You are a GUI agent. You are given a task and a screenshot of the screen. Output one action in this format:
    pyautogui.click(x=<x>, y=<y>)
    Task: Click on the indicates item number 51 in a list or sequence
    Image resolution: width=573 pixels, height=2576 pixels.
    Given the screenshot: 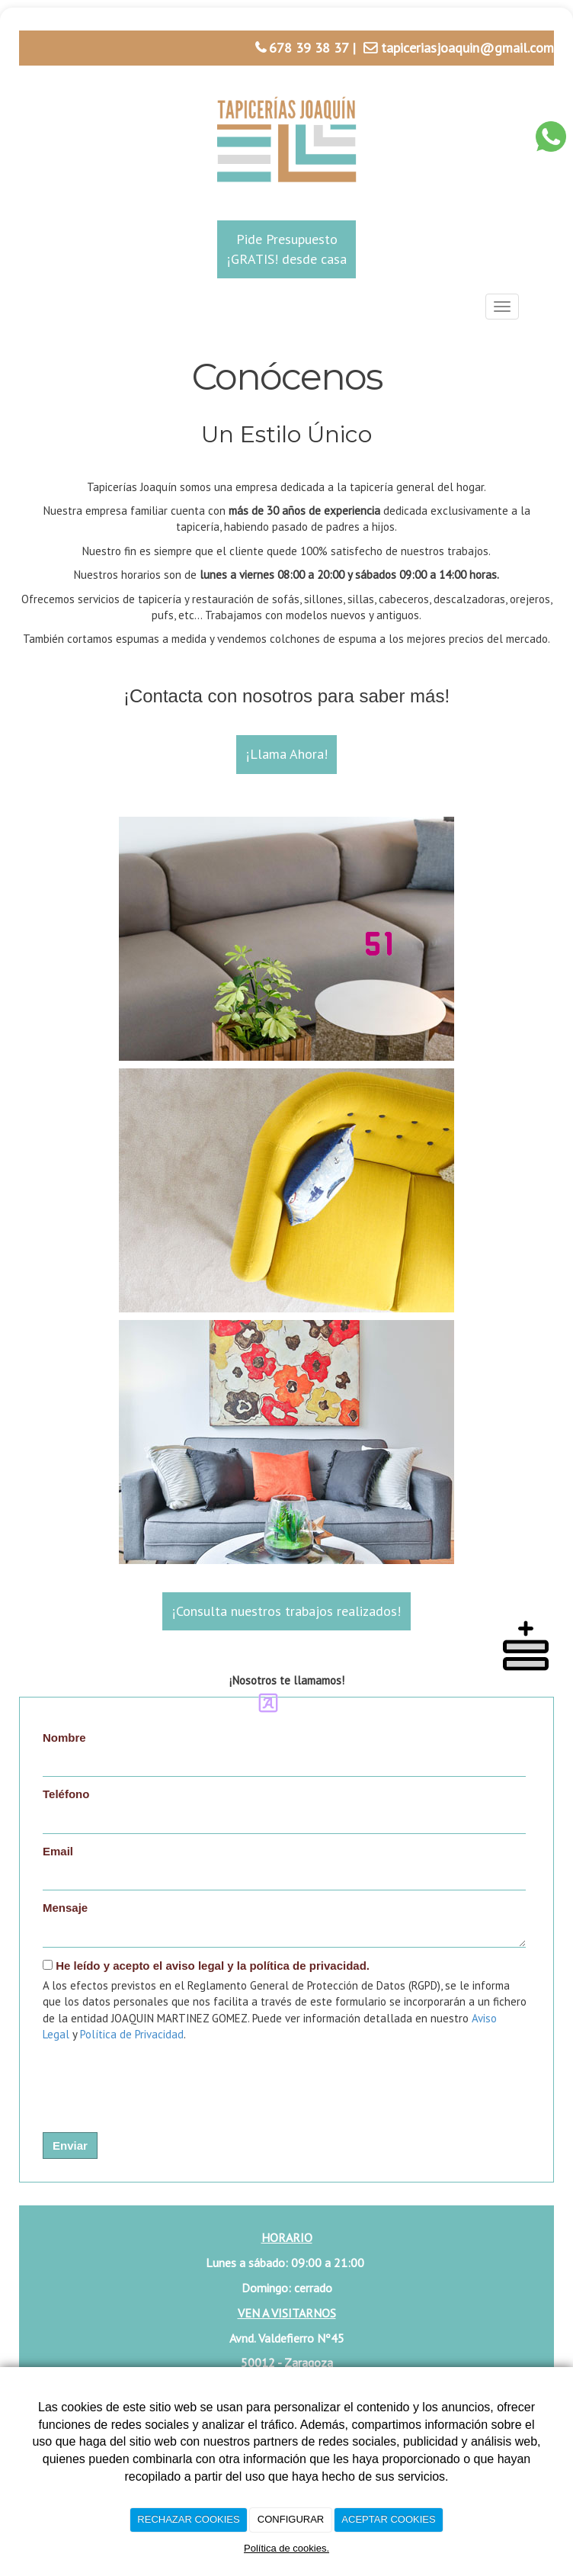 What is the action you would take?
    pyautogui.click(x=379, y=943)
    